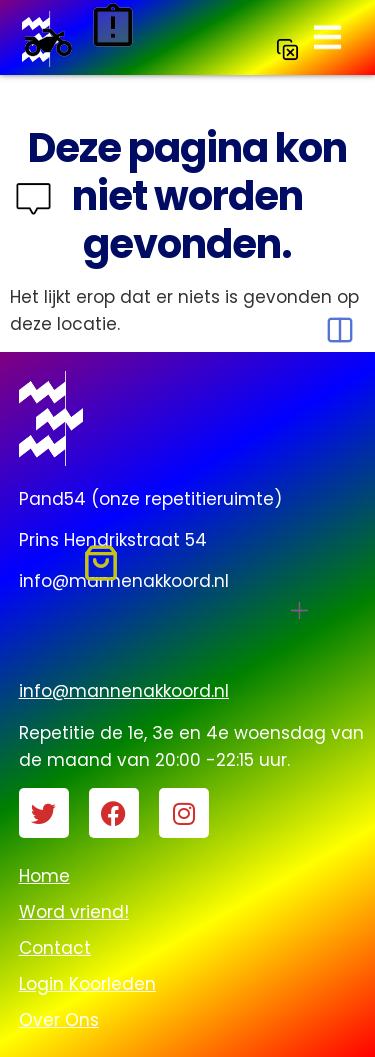  What do you see at coordinates (48, 42) in the screenshot?
I see `view motorcycle-friendly routes` at bounding box center [48, 42].